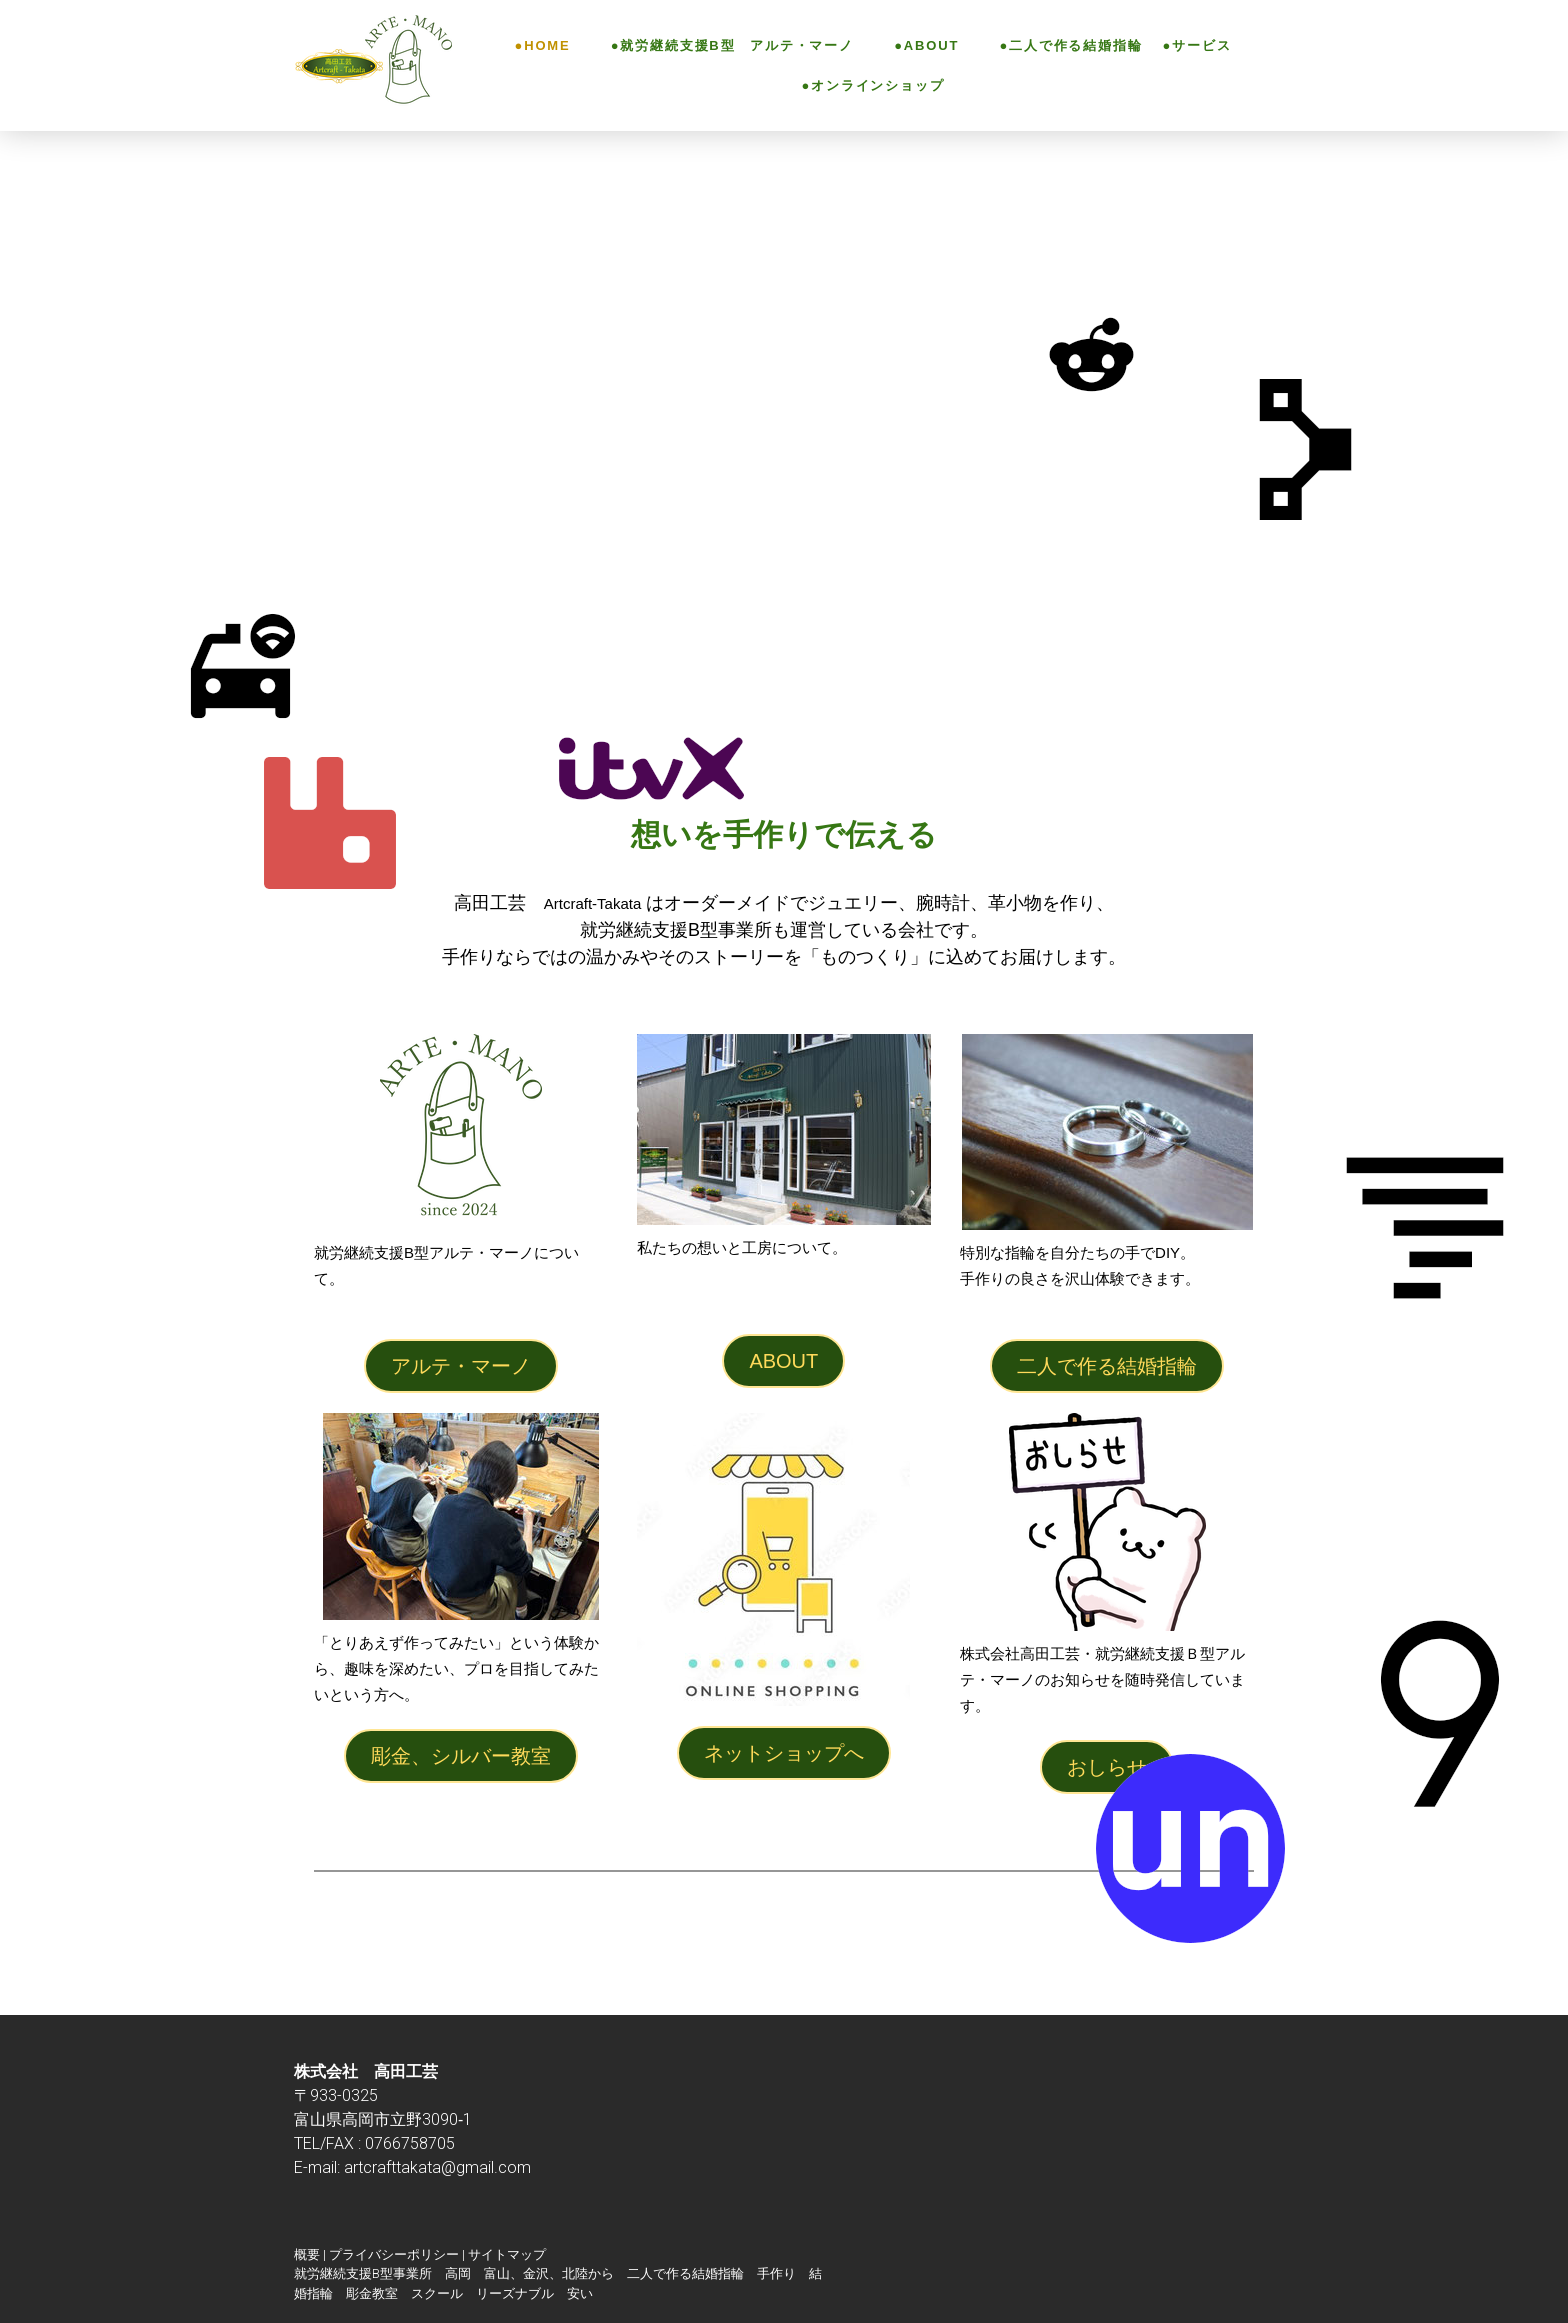 This screenshot has width=1568, height=2323. I want to click on open the ITVX streaming app, so click(651, 768).